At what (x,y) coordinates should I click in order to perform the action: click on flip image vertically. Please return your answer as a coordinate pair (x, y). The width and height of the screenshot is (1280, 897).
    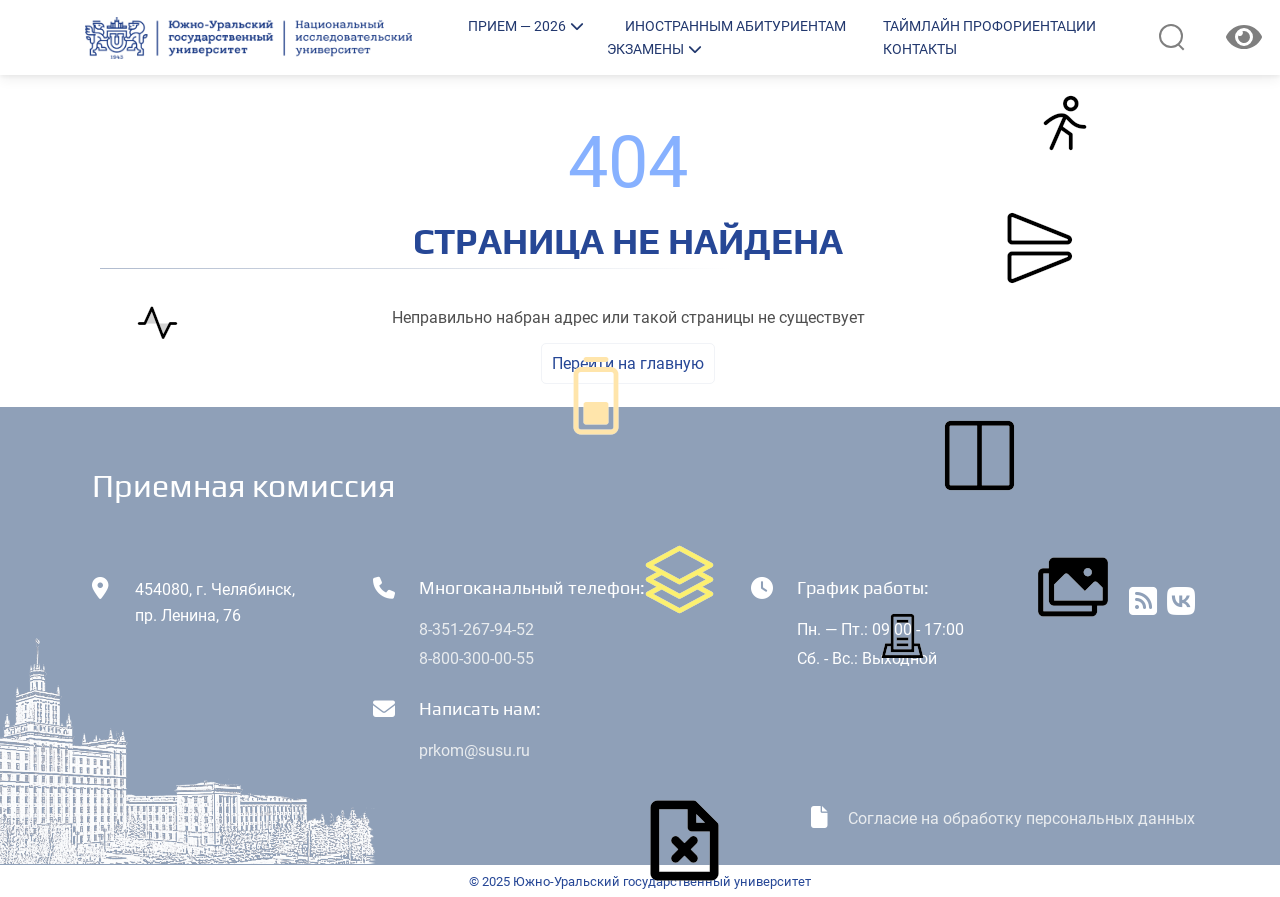
    Looking at the image, I should click on (1037, 248).